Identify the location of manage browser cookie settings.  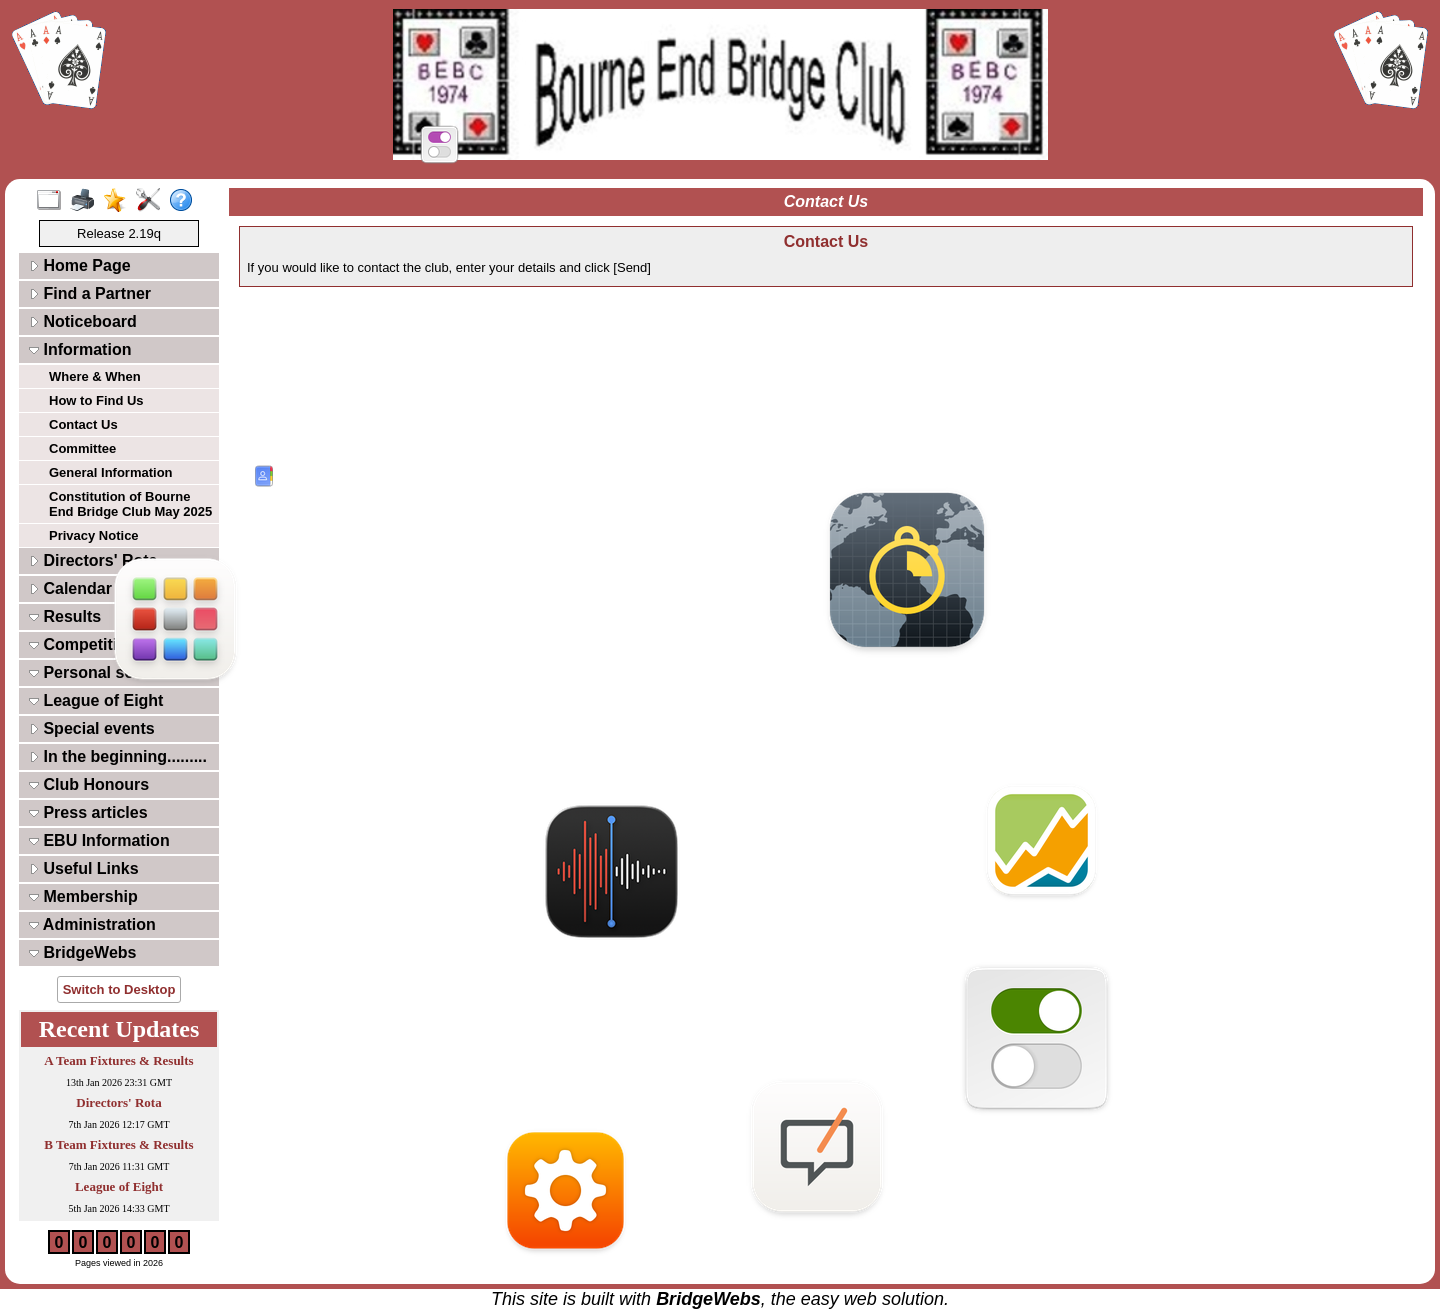
(907, 570).